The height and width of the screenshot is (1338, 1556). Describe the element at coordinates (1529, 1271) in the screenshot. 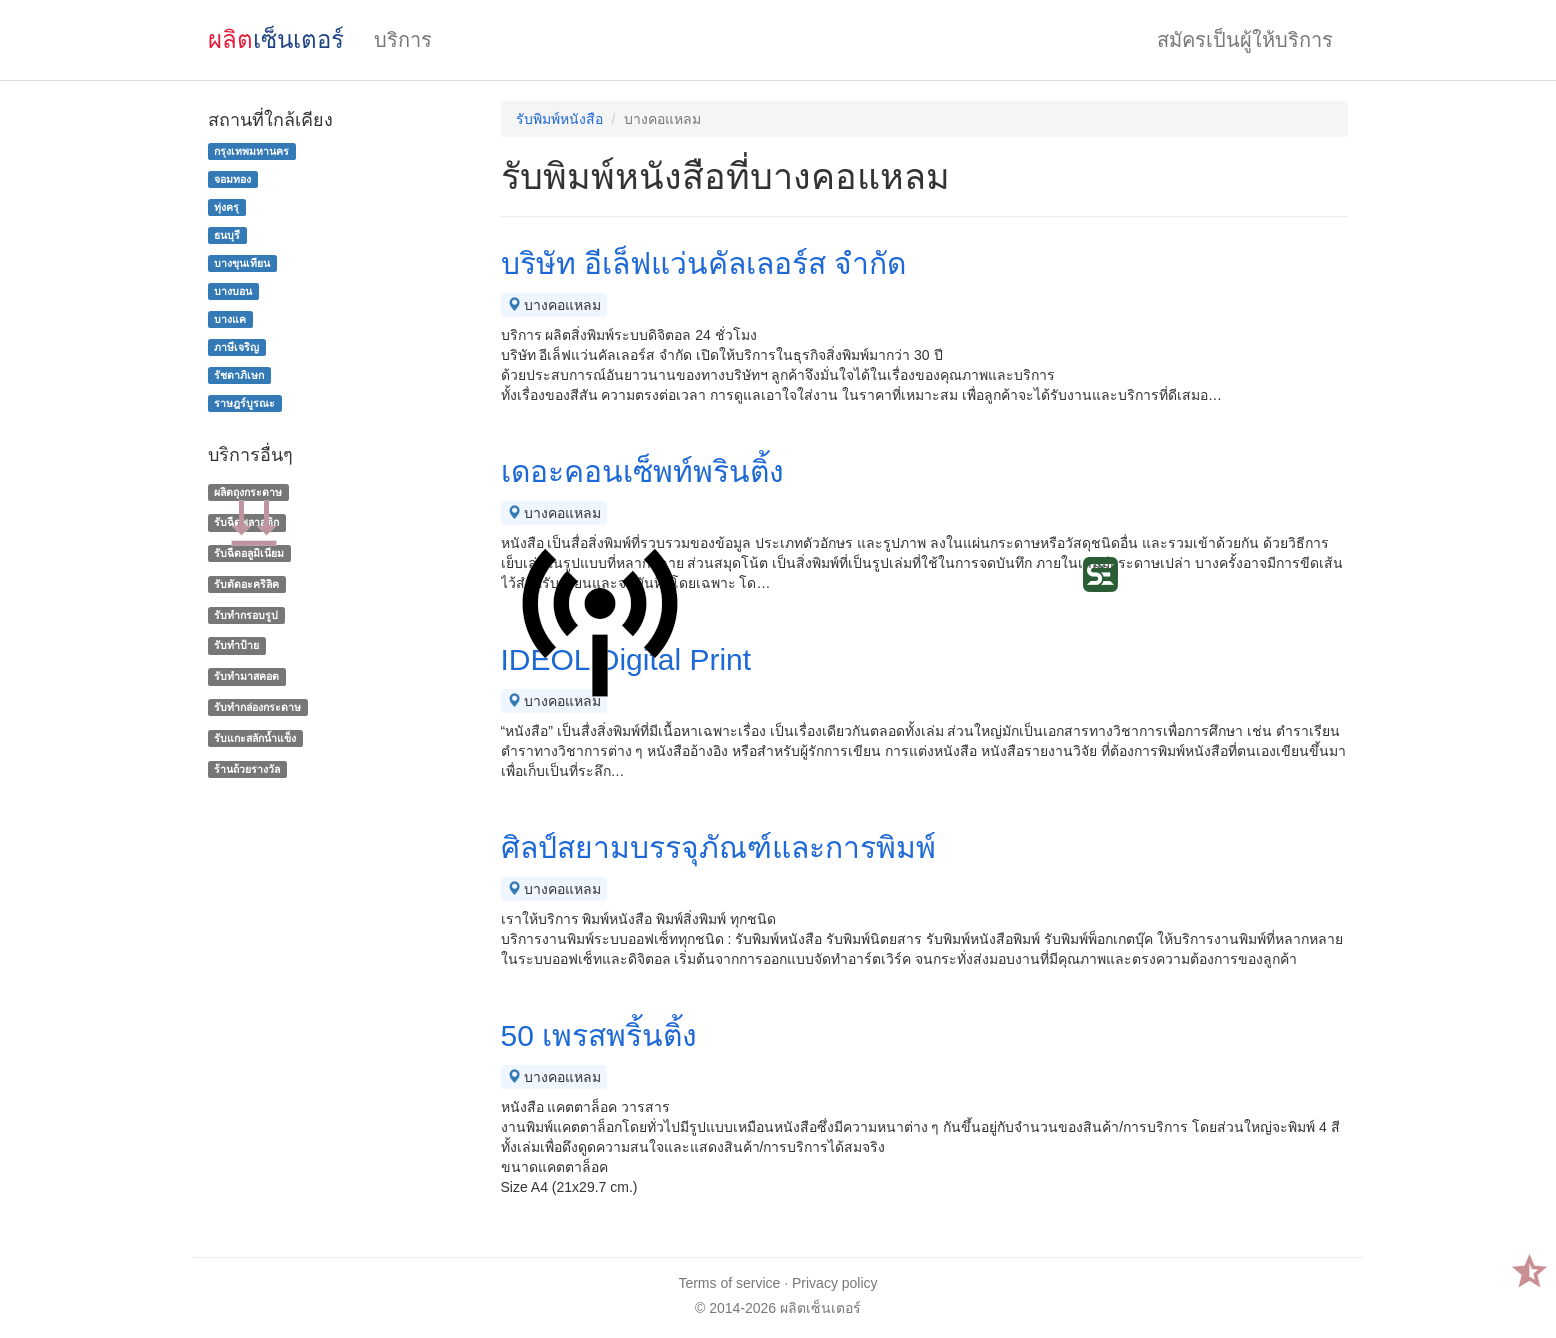

I see `indicates a partial rating or half-star score` at that location.